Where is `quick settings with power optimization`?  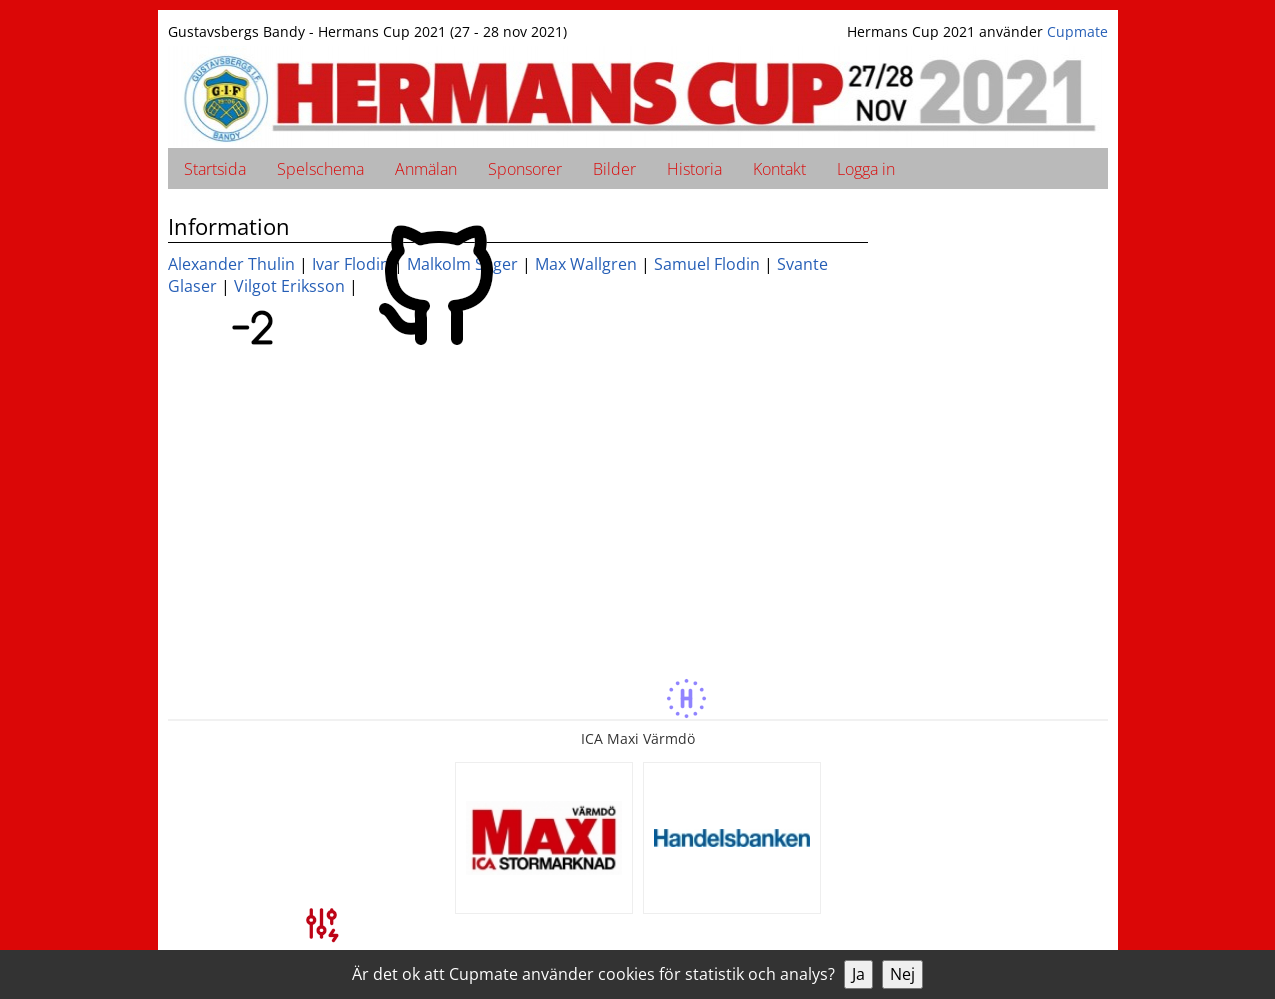
quick settings with power optimization is located at coordinates (321, 923).